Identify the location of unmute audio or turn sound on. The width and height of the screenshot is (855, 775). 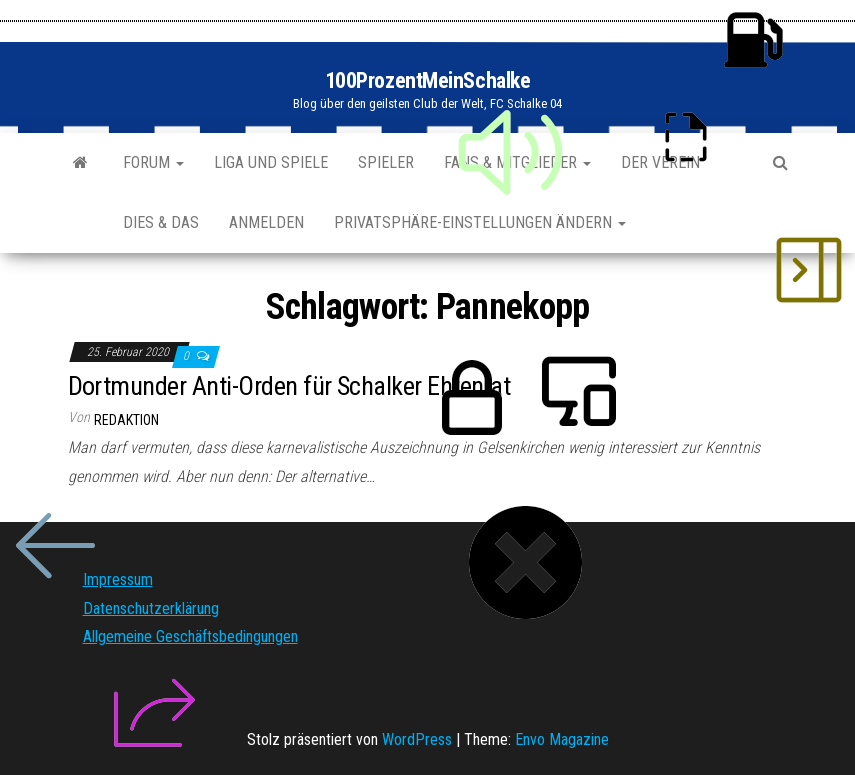
(510, 152).